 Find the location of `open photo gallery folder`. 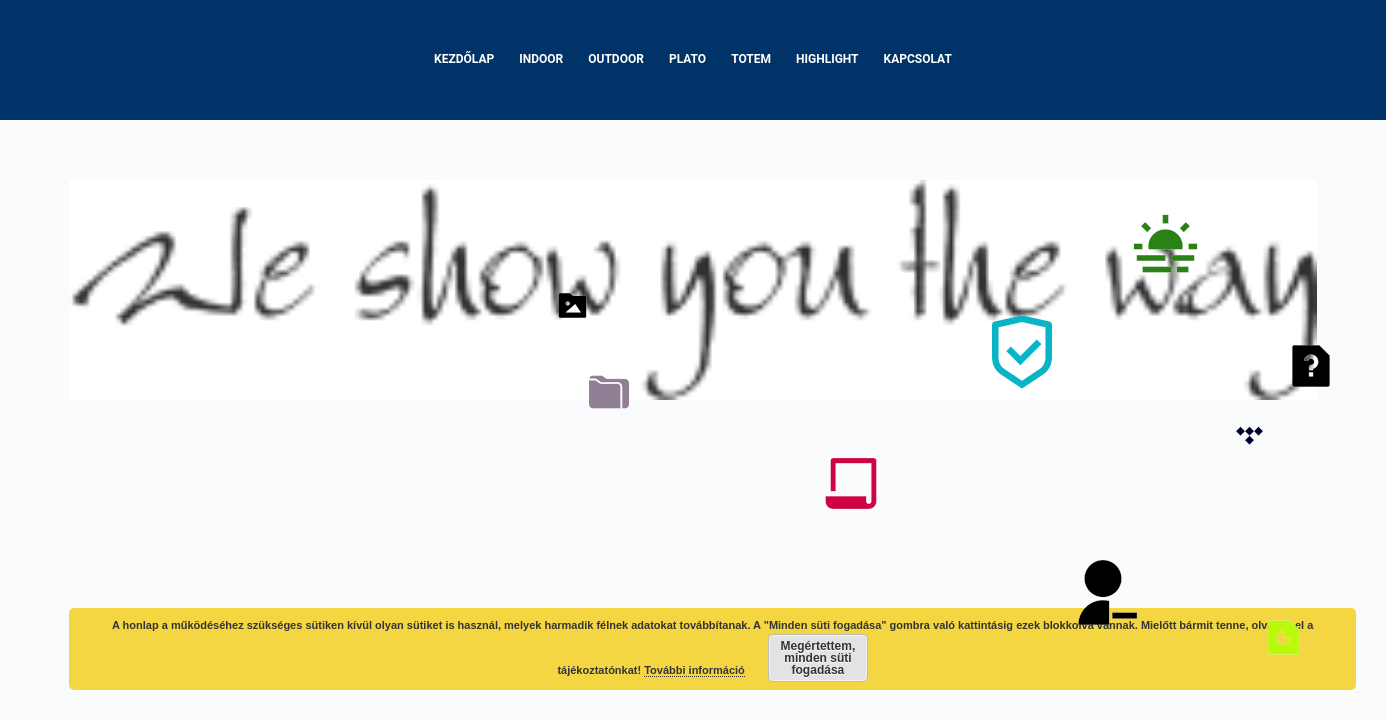

open photo gallery folder is located at coordinates (572, 305).